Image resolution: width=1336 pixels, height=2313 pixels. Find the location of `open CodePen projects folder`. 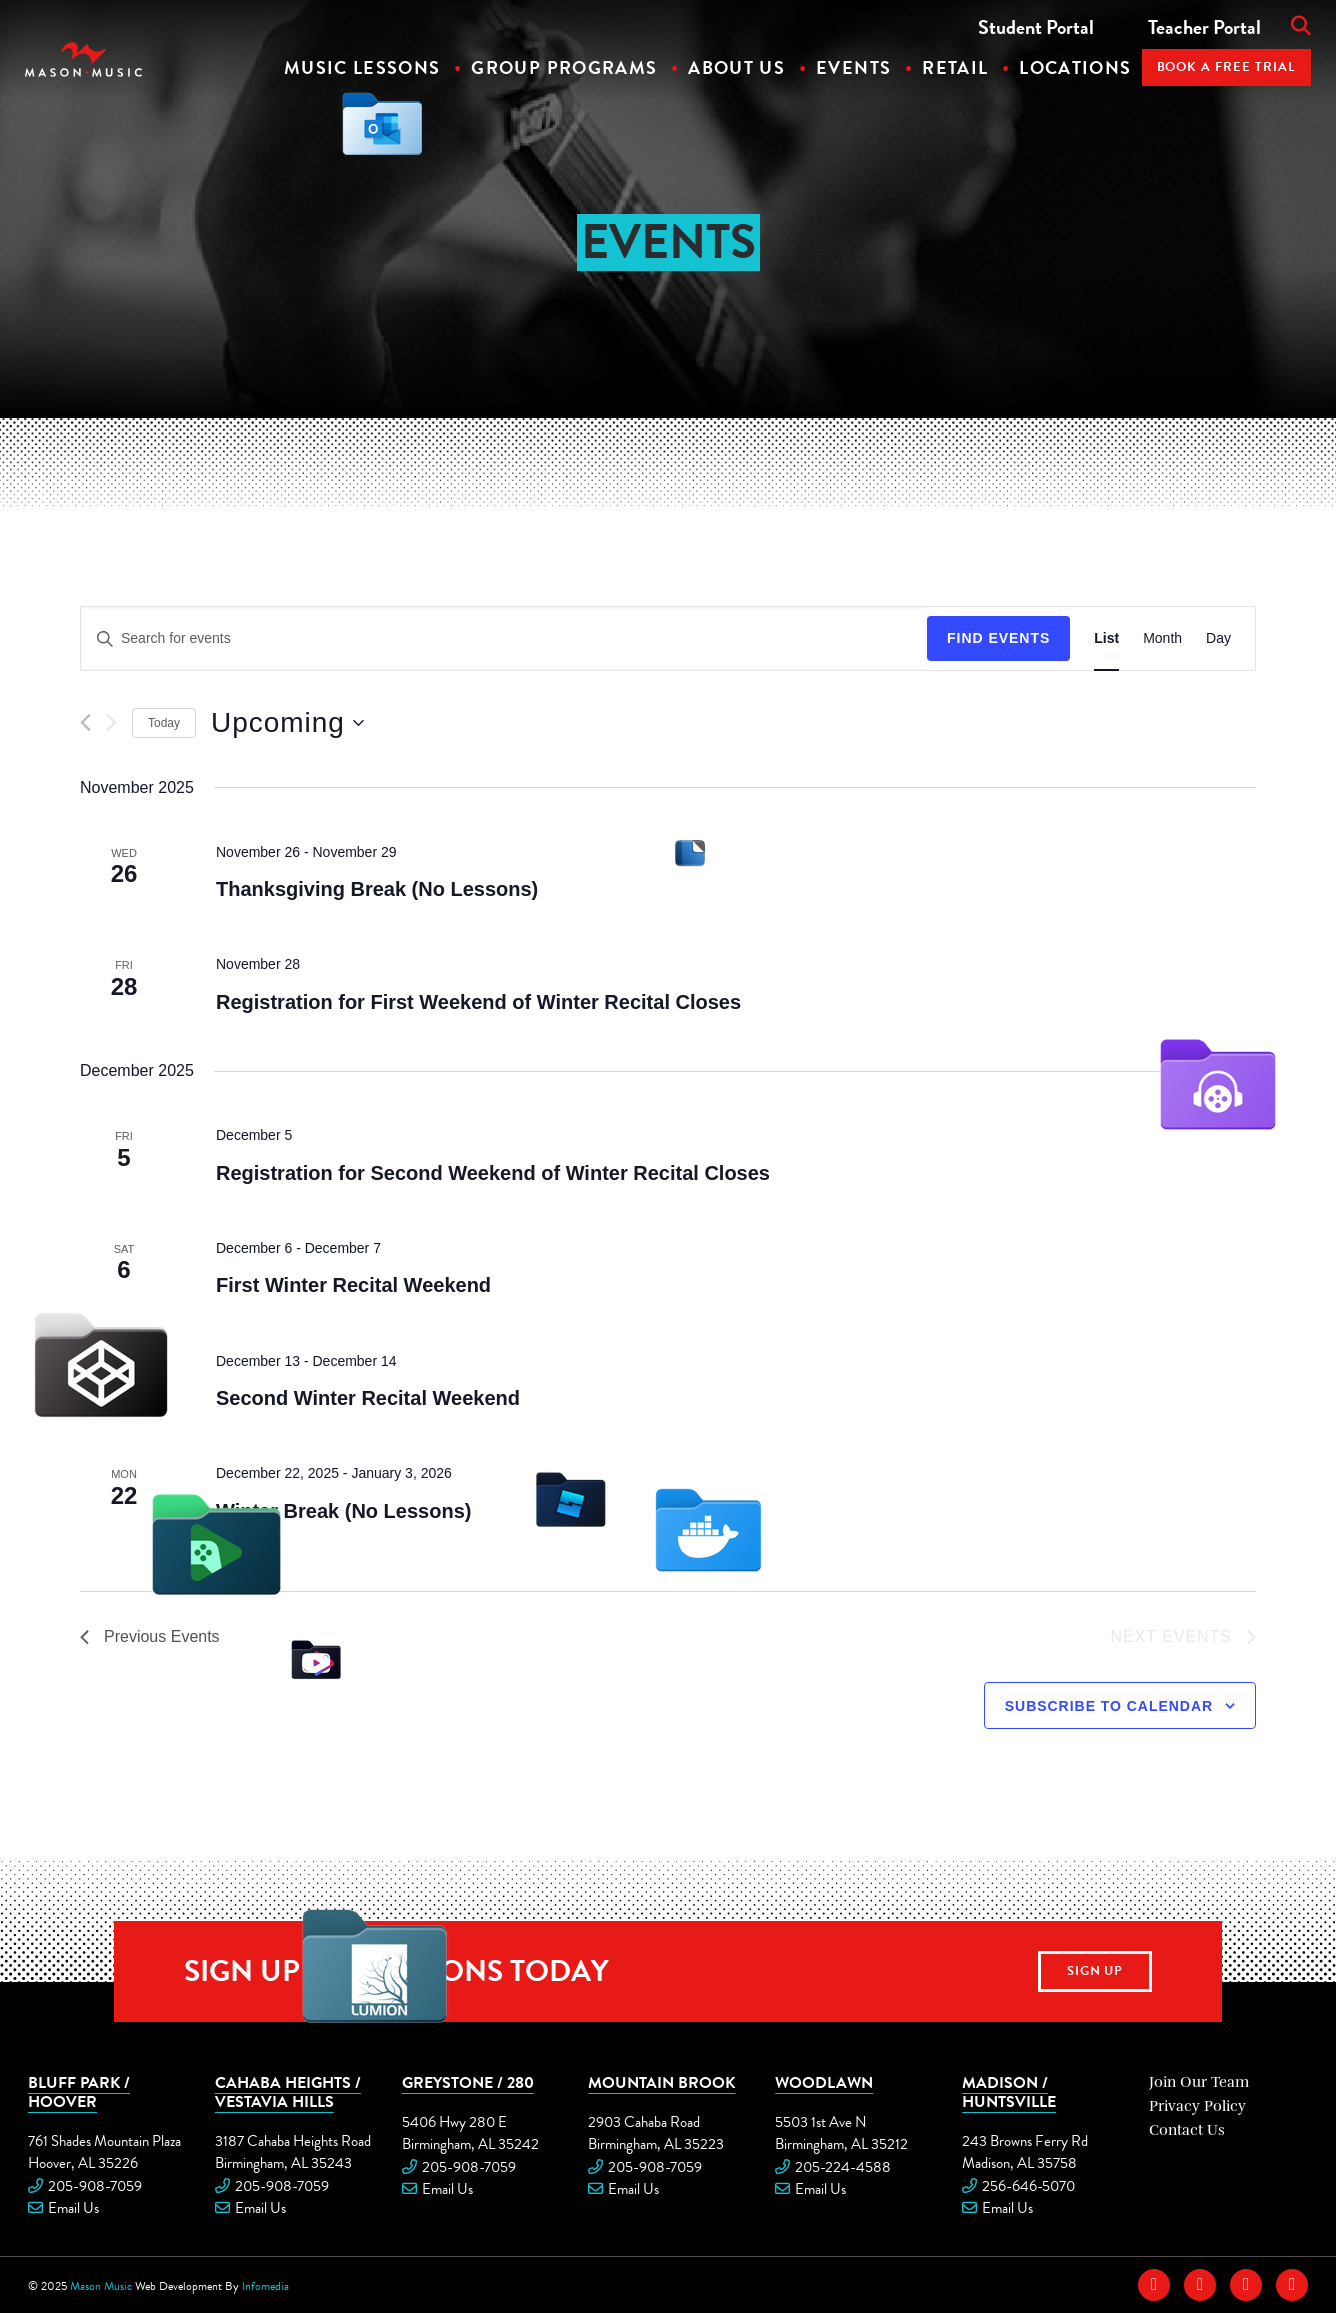

open CodePen projects folder is located at coordinates (100, 1368).